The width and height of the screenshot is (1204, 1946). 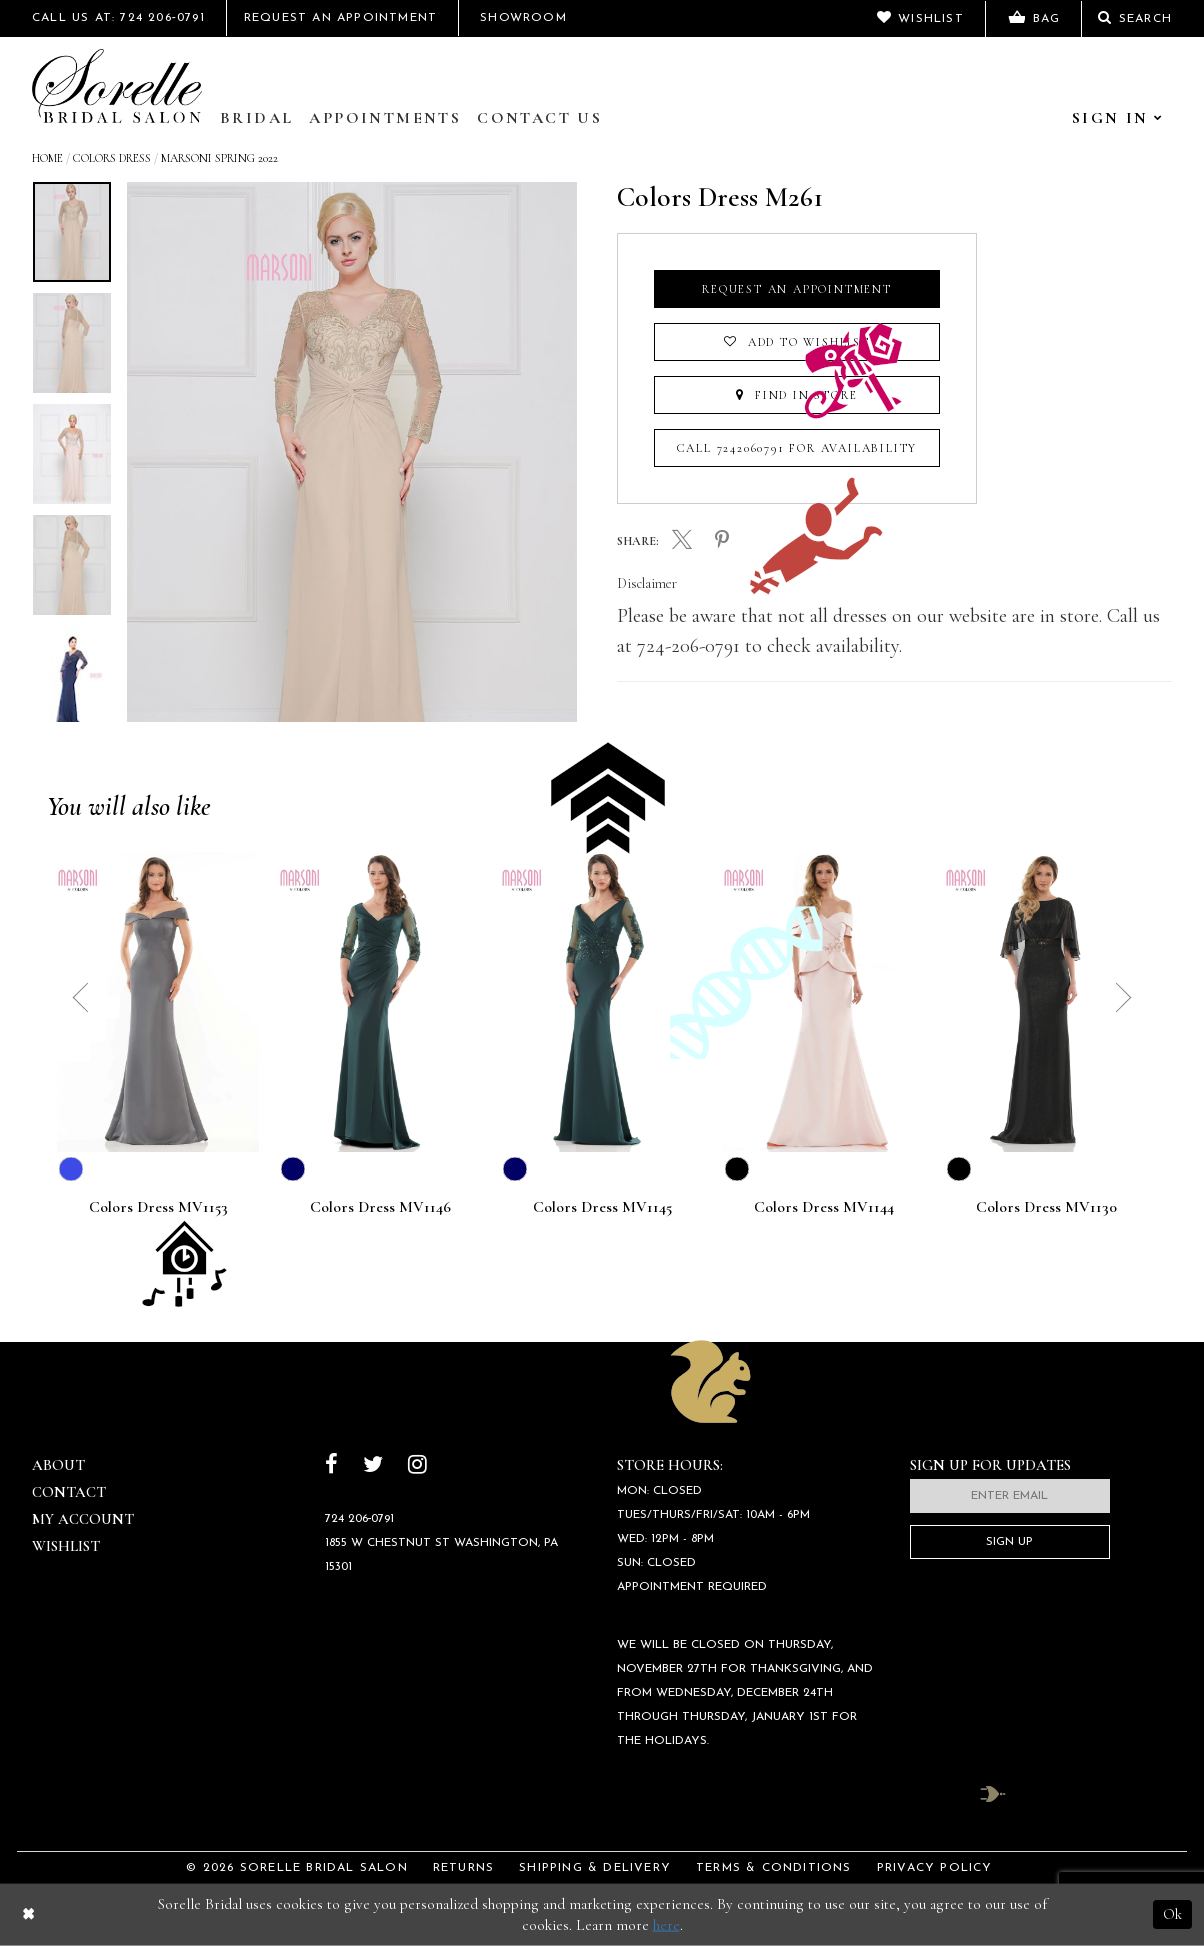 I want to click on represents a NOR logic gate in circuit design, so click(x=993, y=1794).